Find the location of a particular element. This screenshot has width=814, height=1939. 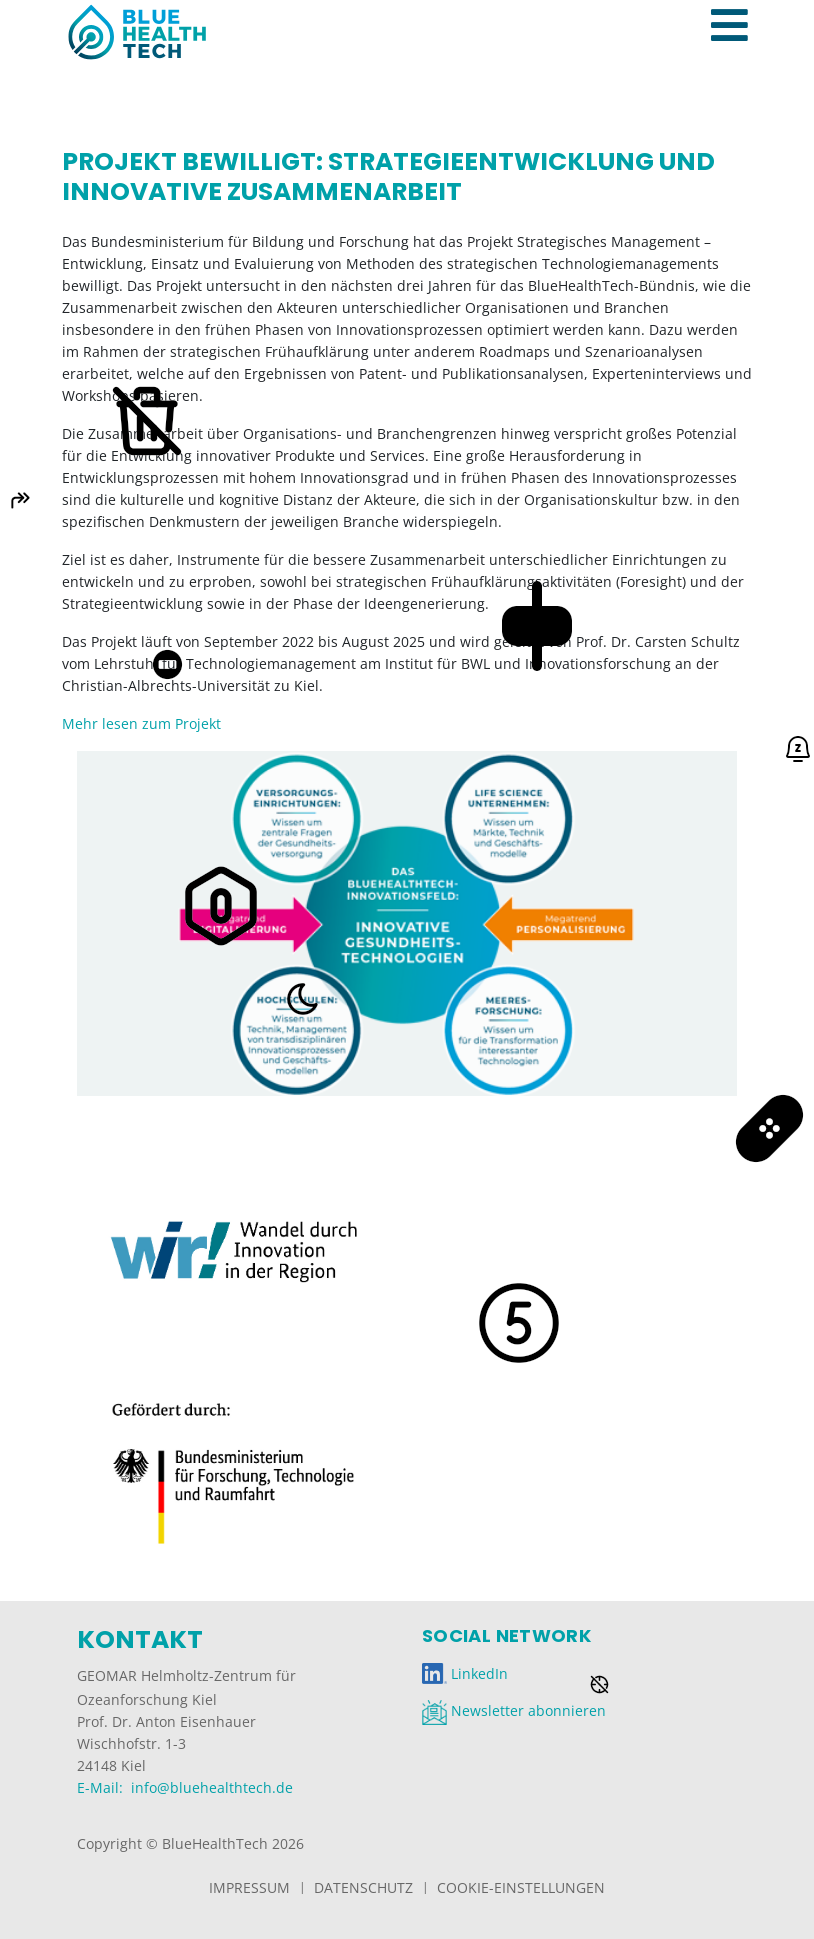

forward message to multiple recipients is located at coordinates (21, 501).